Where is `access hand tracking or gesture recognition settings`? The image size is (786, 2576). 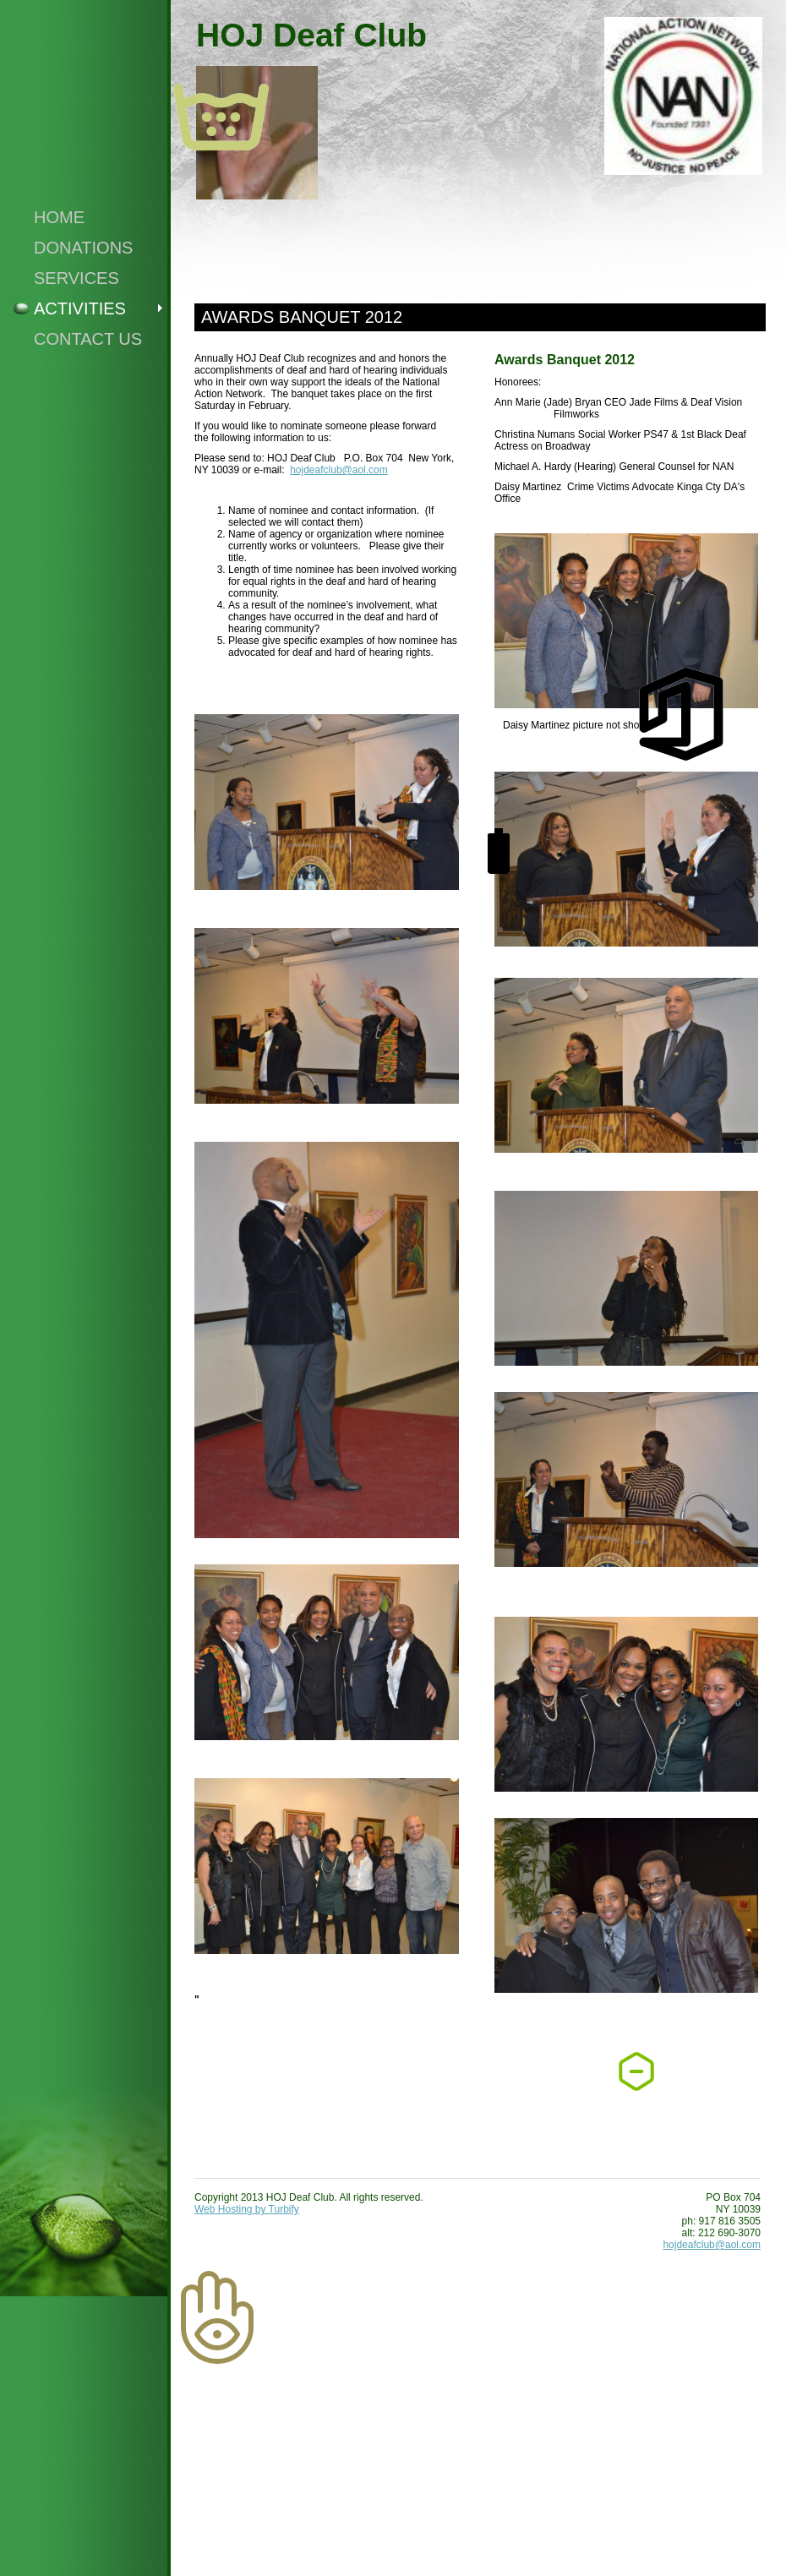
access hand tracking or gesture recognition settings is located at coordinates (217, 2317).